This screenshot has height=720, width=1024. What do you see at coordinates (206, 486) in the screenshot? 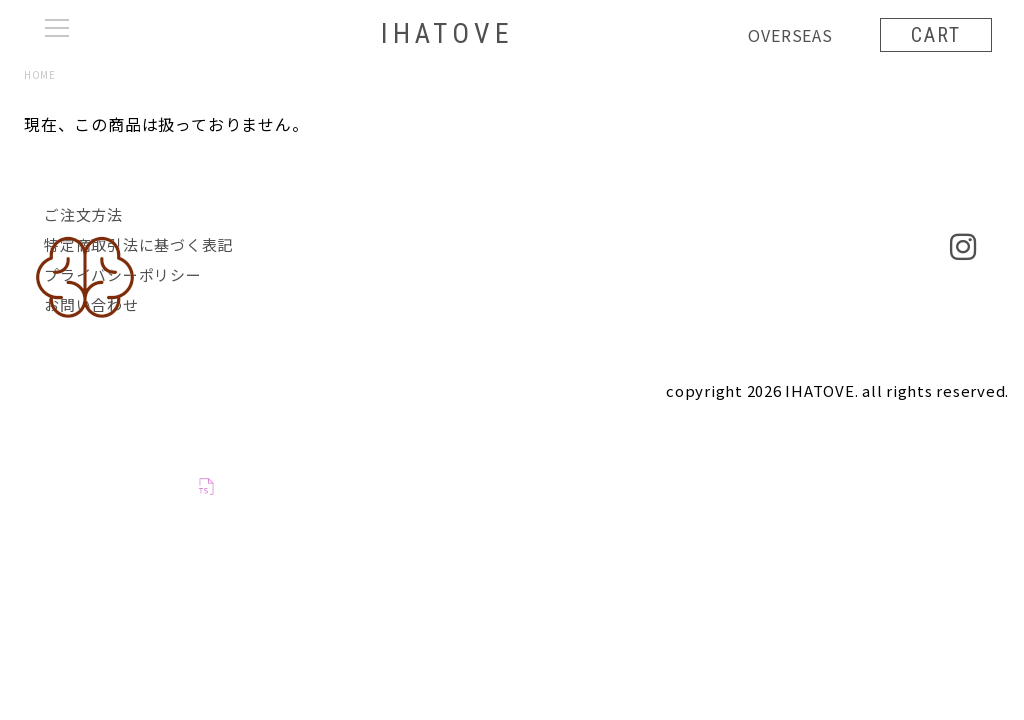
I see `a TypeScript file` at bounding box center [206, 486].